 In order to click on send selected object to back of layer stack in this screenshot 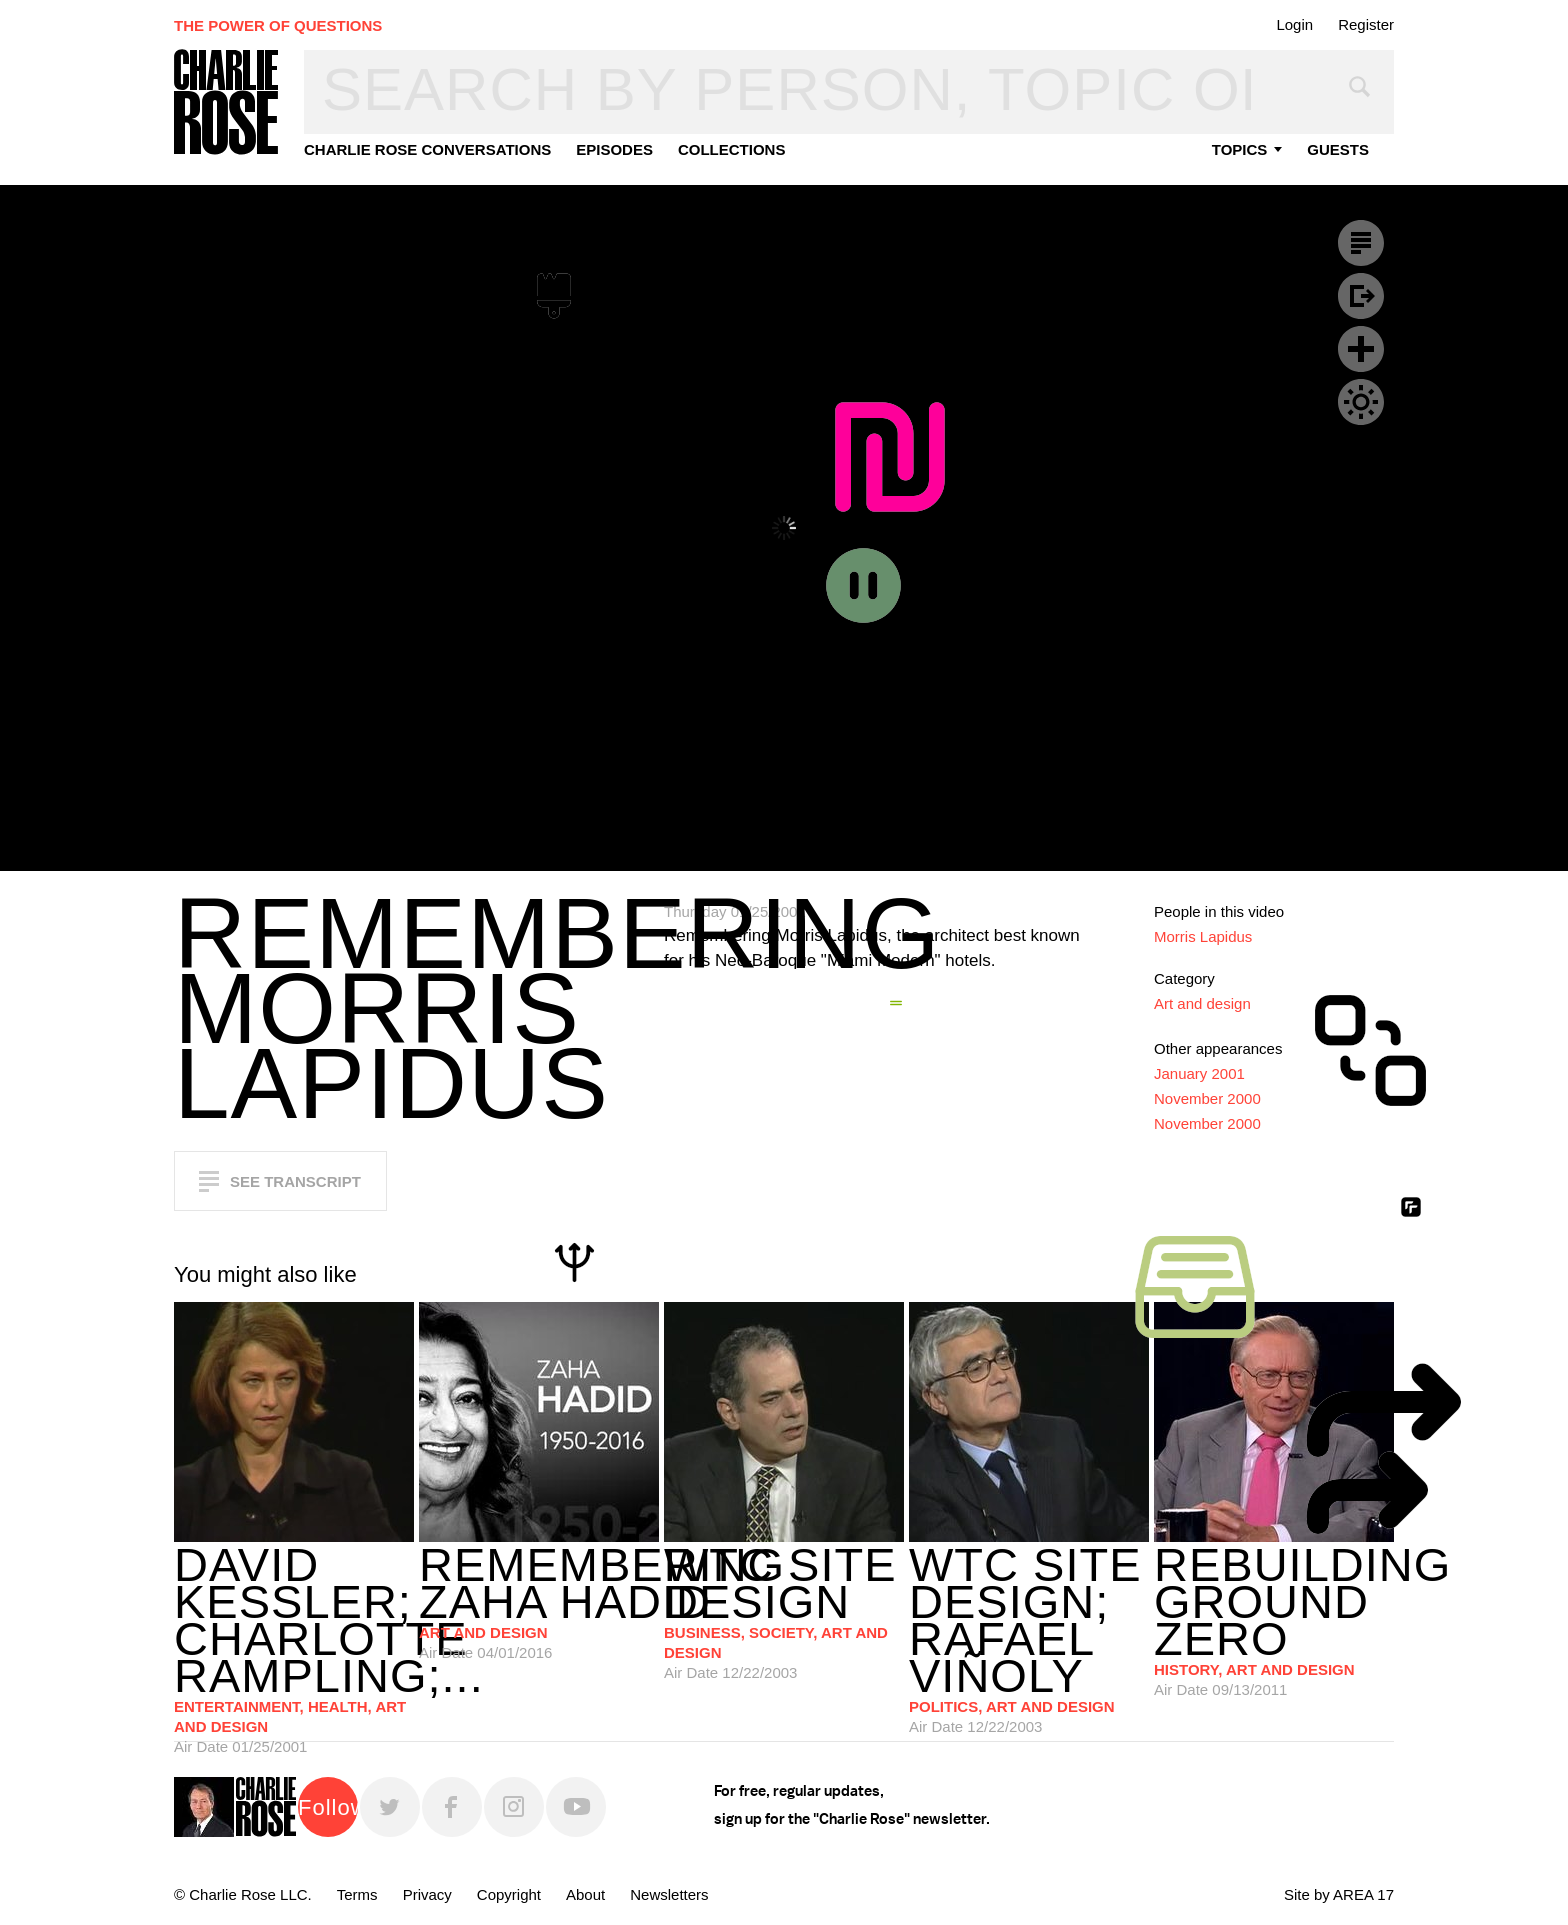, I will do `click(1370, 1050)`.